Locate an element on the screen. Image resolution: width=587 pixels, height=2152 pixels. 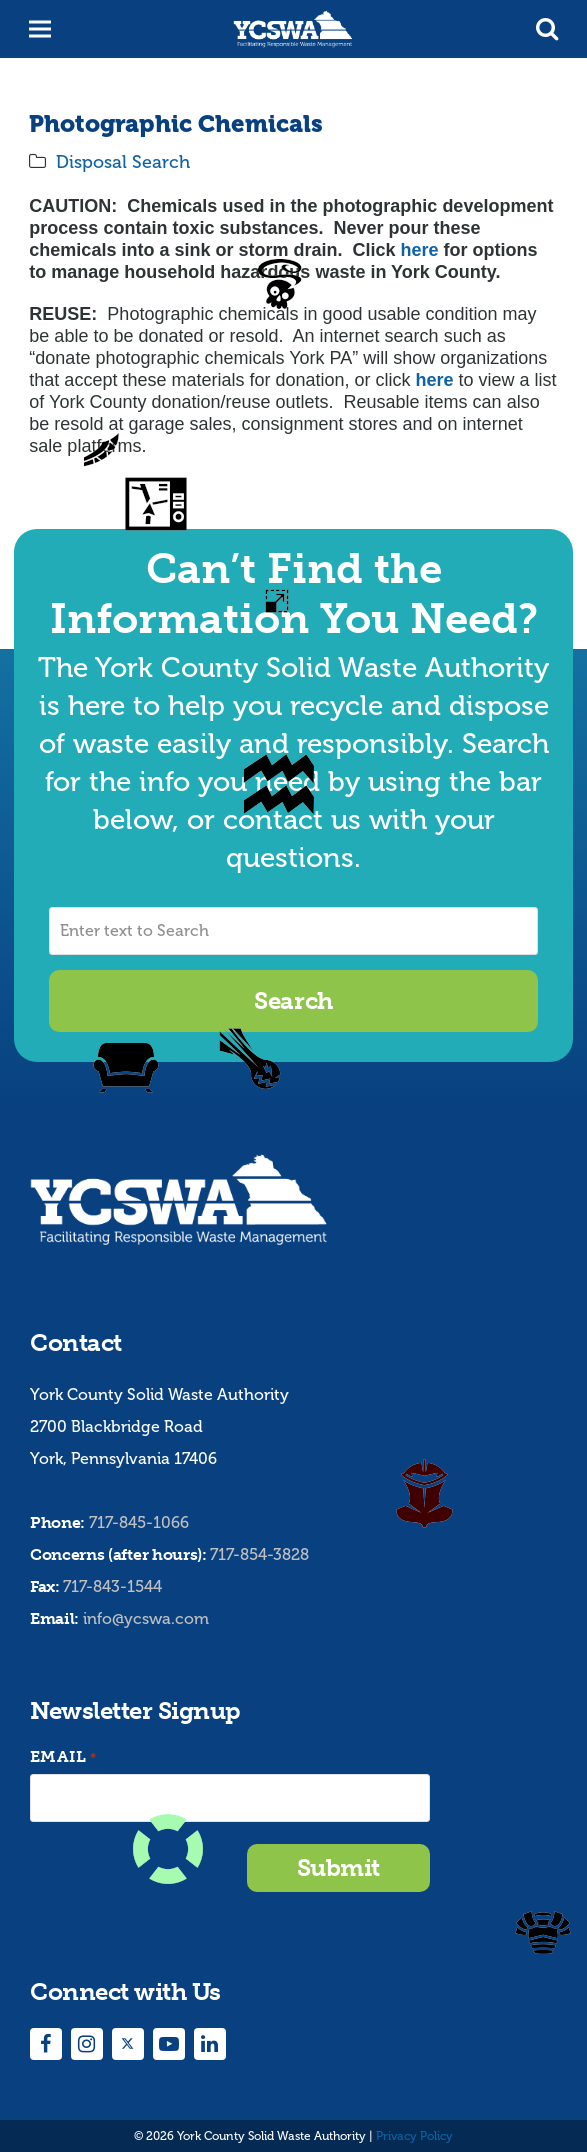
access GPS navigation or location tracking is located at coordinates (156, 504).